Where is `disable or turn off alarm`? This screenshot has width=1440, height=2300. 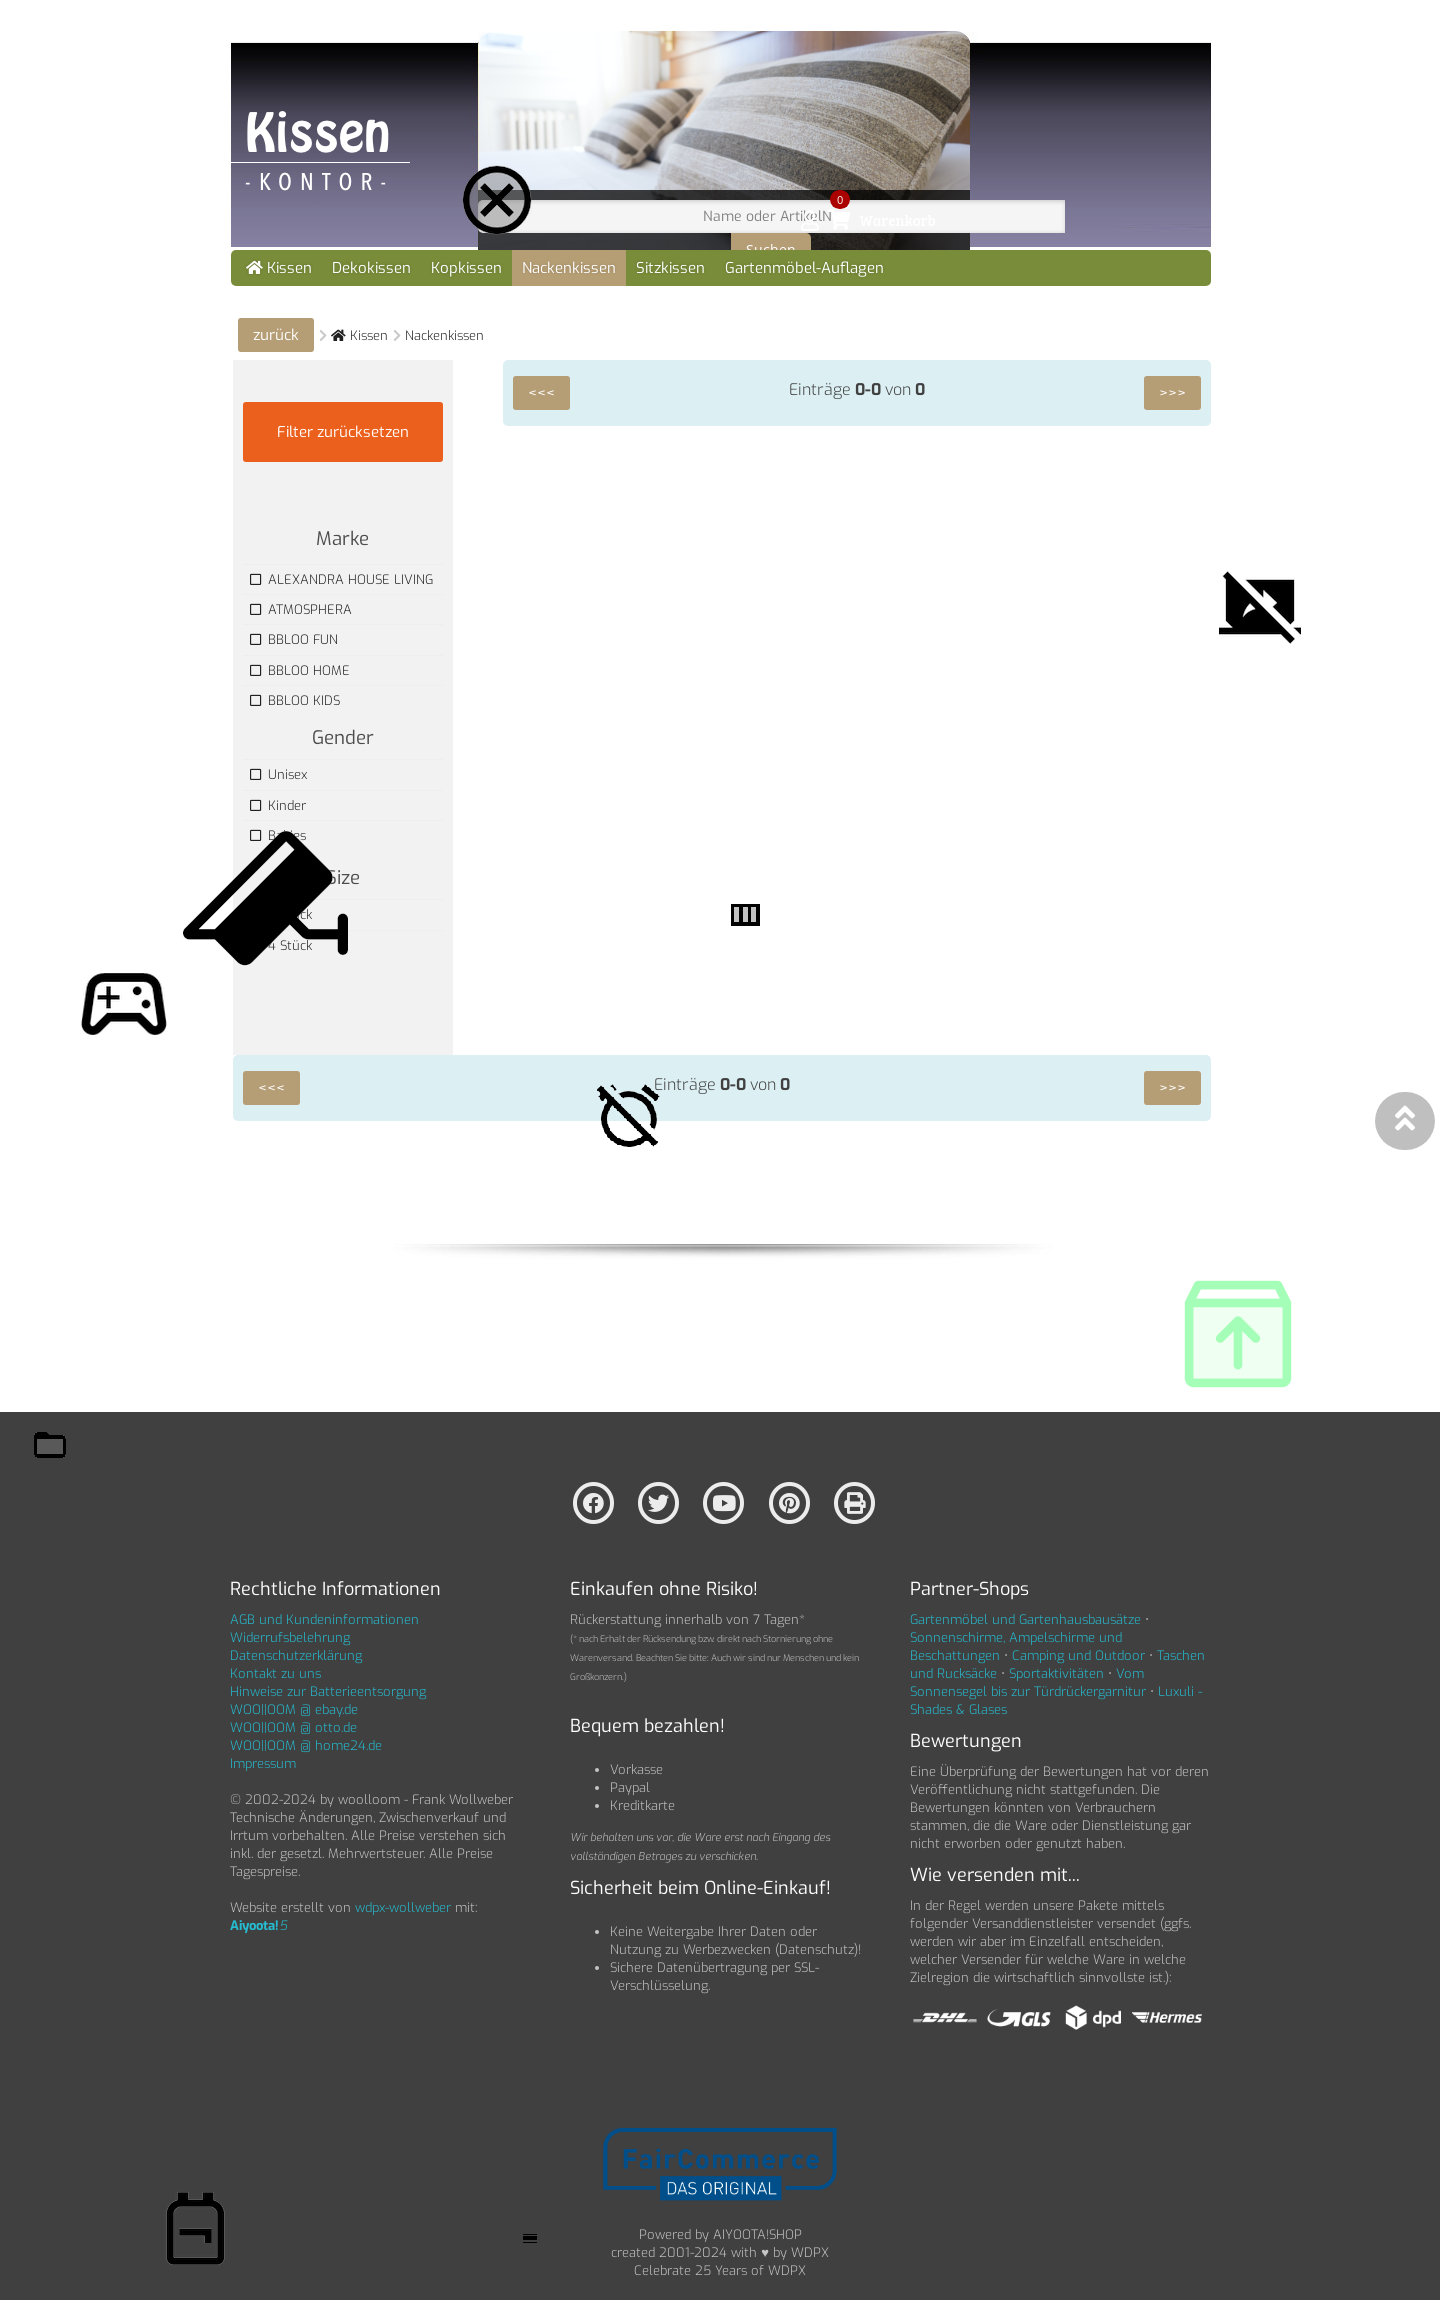
disable or turn off alarm is located at coordinates (629, 1116).